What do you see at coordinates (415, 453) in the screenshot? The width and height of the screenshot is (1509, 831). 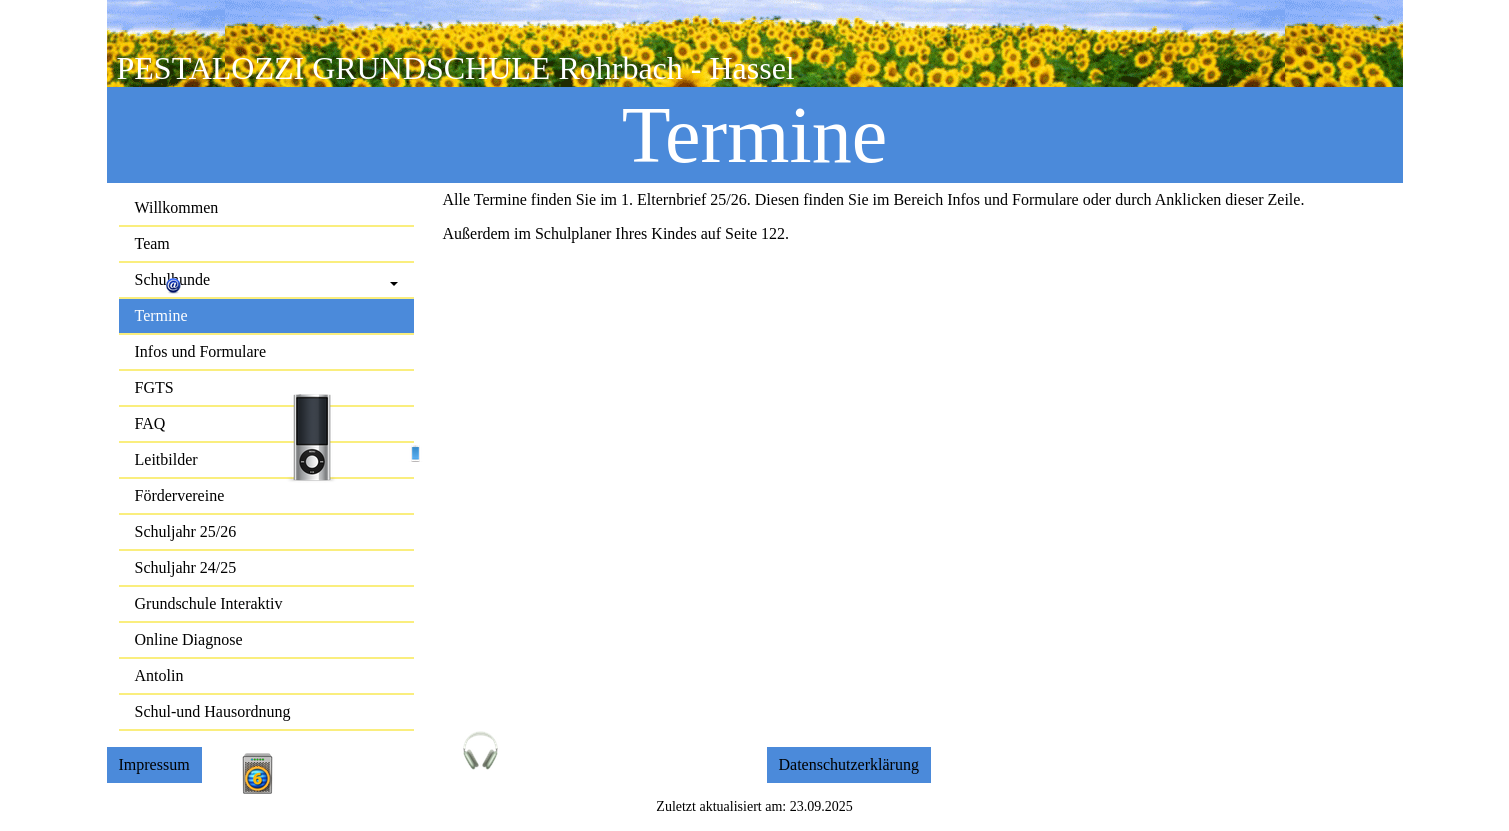 I see `iPhone 7 Plus device icon` at bounding box center [415, 453].